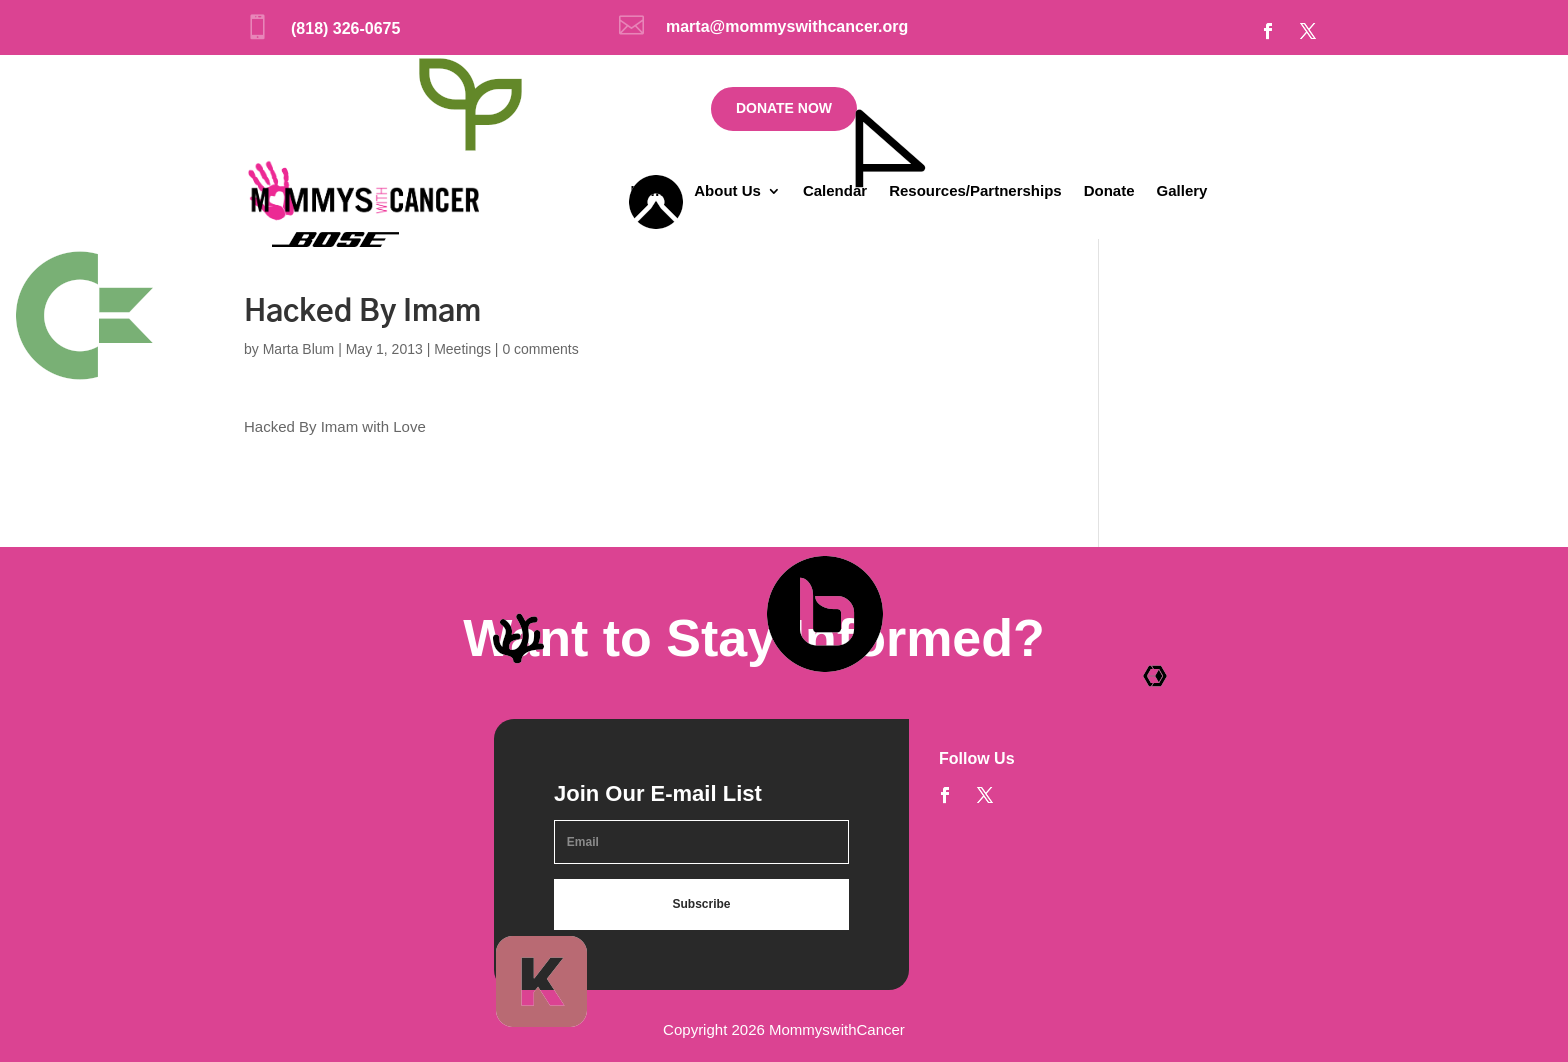  Describe the element at coordinates (656, 202) in the screenshot. I see `open the komoot app` at that location.